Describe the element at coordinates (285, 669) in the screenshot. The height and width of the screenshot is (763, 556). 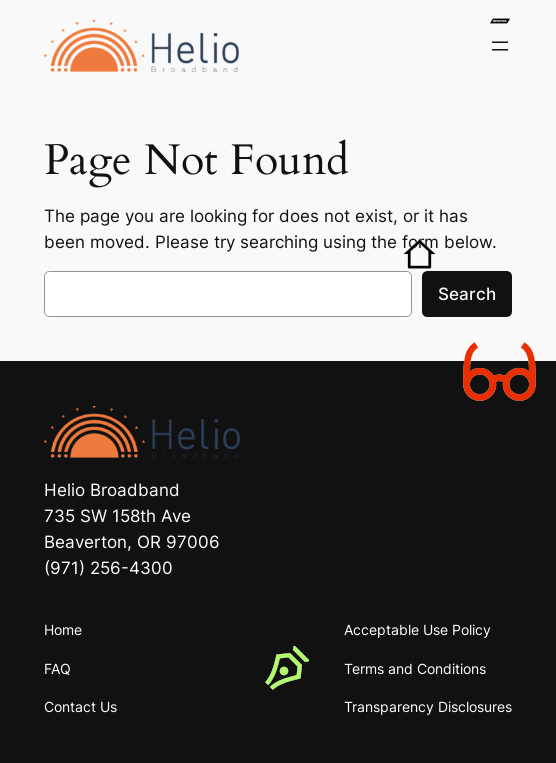
I see `access drawing or illustration tools` at that location.